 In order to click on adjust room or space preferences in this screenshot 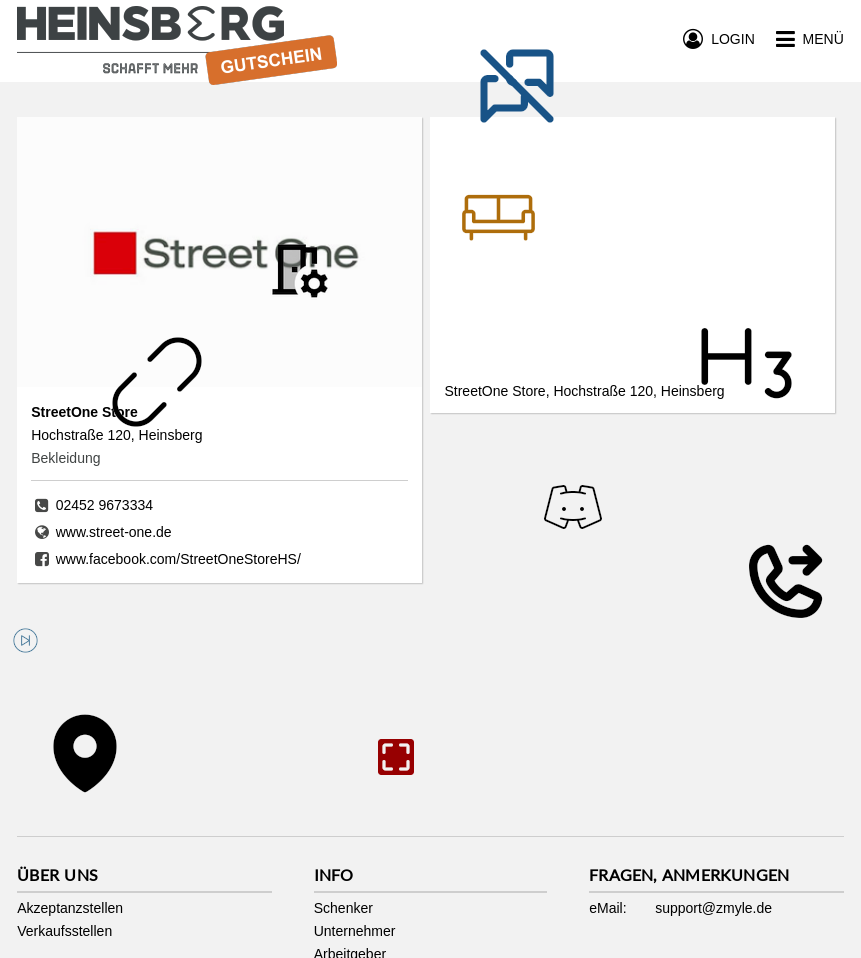, I will do `click(297, 269)`.